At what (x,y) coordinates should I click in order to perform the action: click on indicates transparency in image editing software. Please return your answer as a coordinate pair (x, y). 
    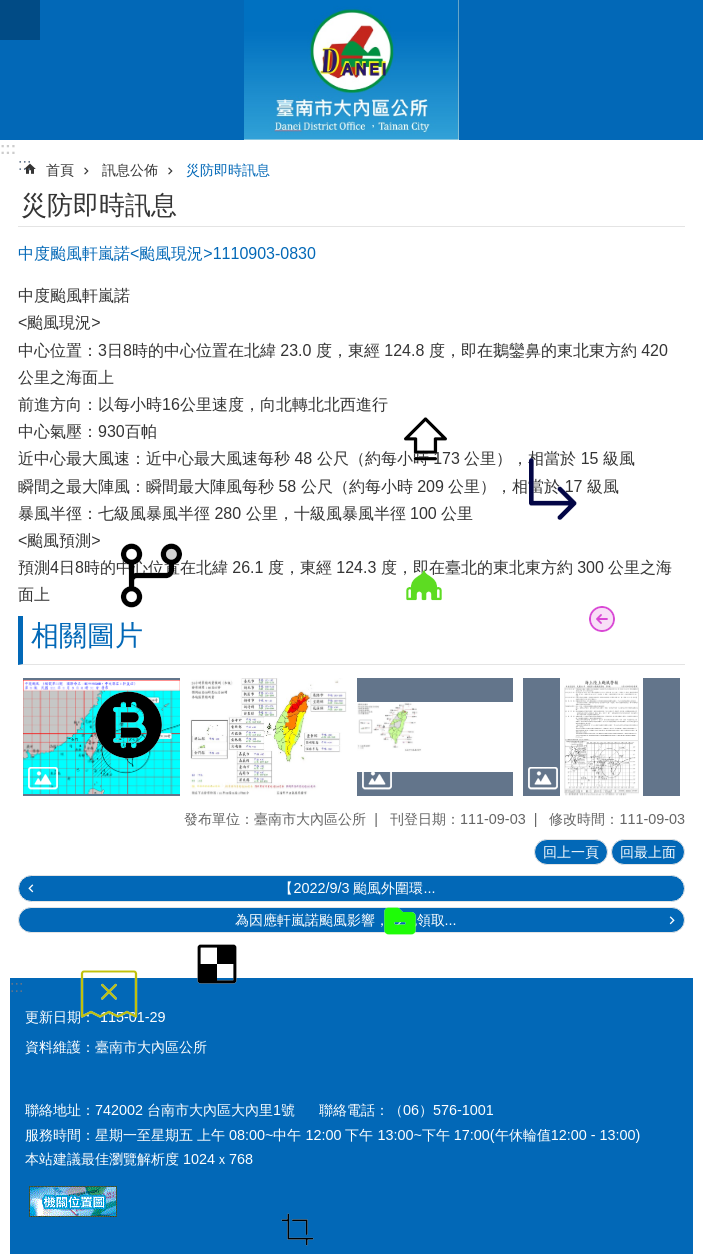
    Looking at the image, I should click on (217, 964).